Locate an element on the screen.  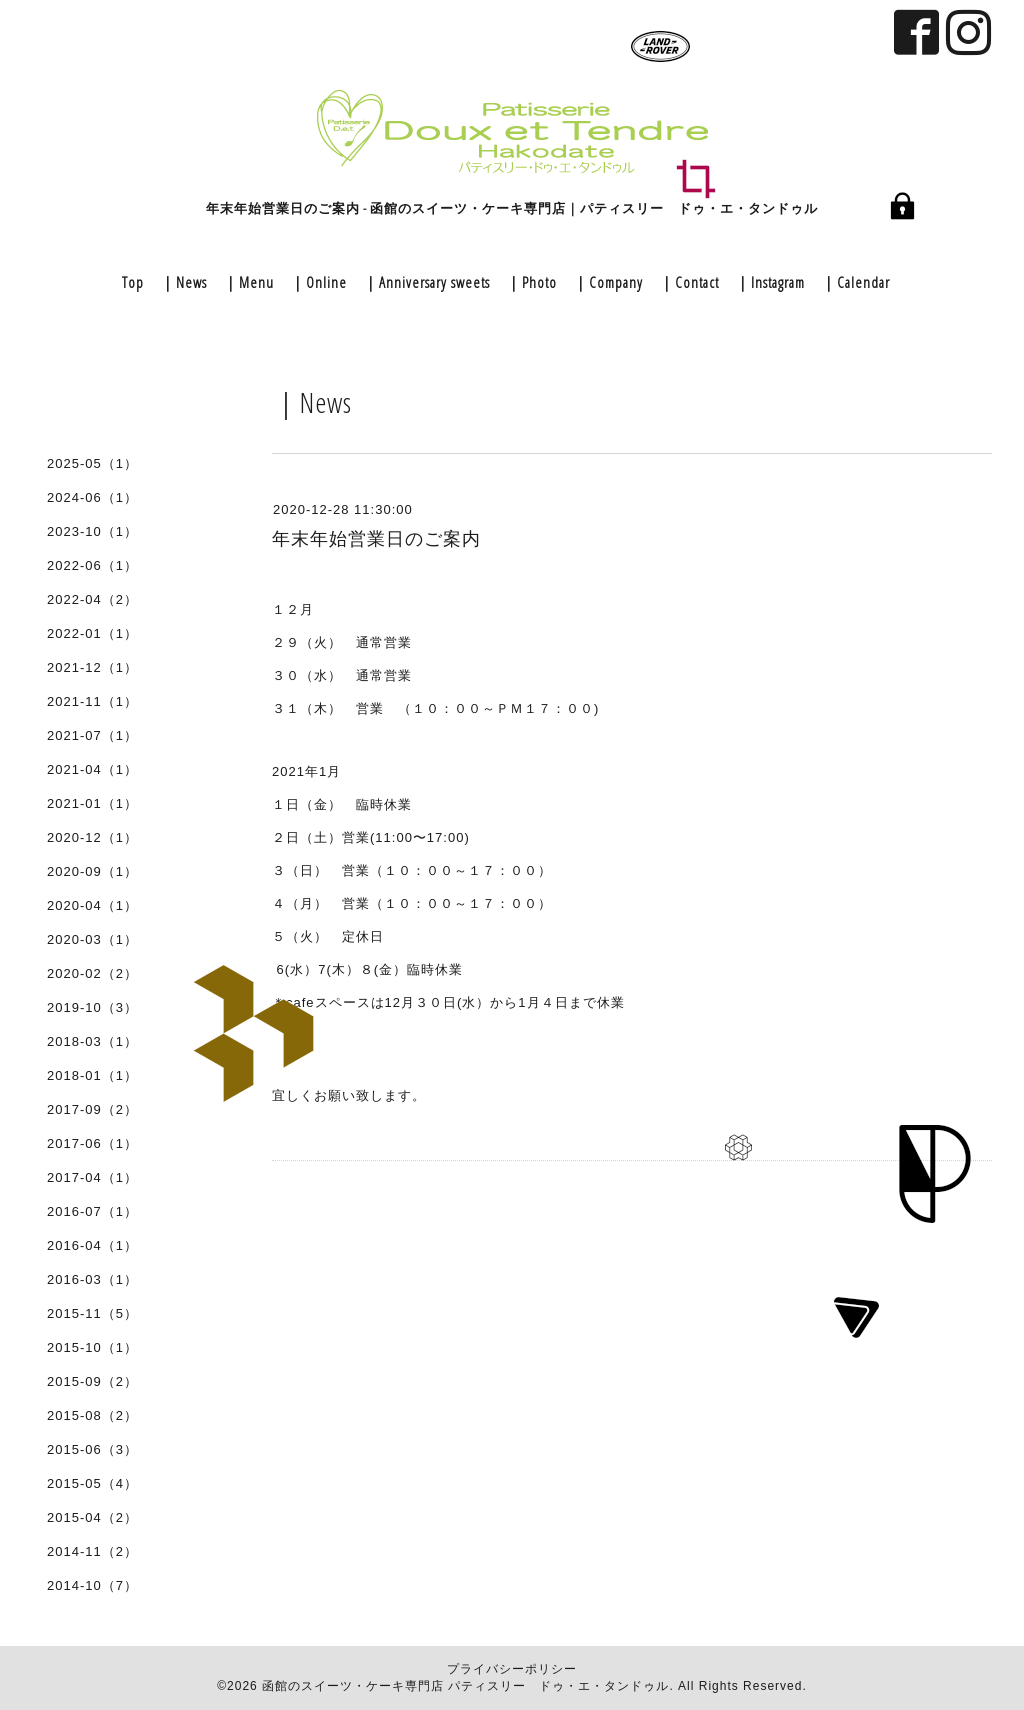
open dovetail app is located at coordinates (253, 1033).